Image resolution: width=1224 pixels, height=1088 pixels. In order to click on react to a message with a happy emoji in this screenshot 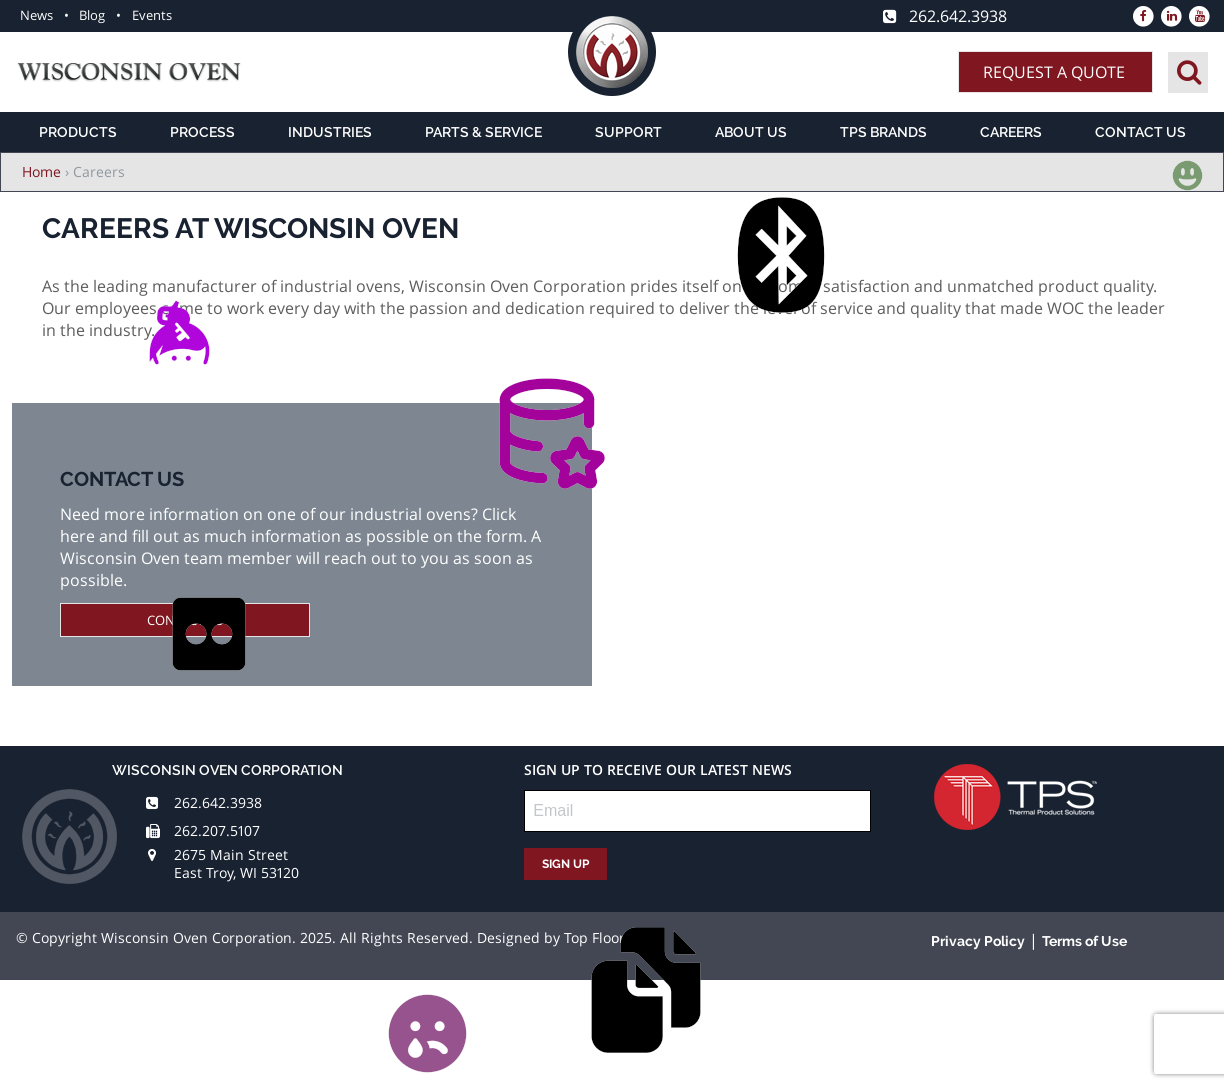, I will do `click(1187, 175)`.